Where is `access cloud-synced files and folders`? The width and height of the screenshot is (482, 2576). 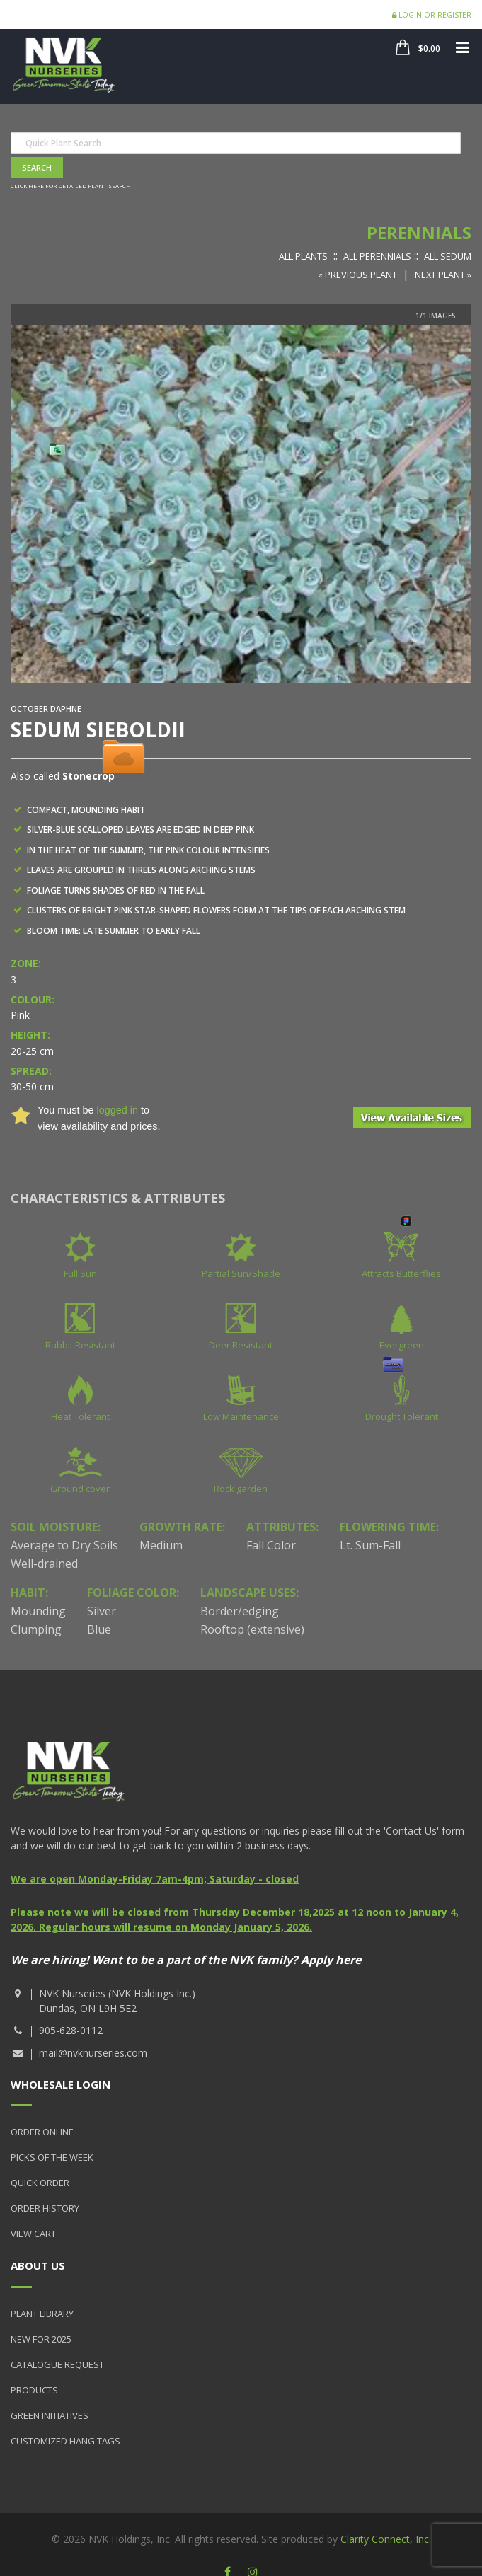 access cloud-synced files and folders is located at coordinates (123, 756).